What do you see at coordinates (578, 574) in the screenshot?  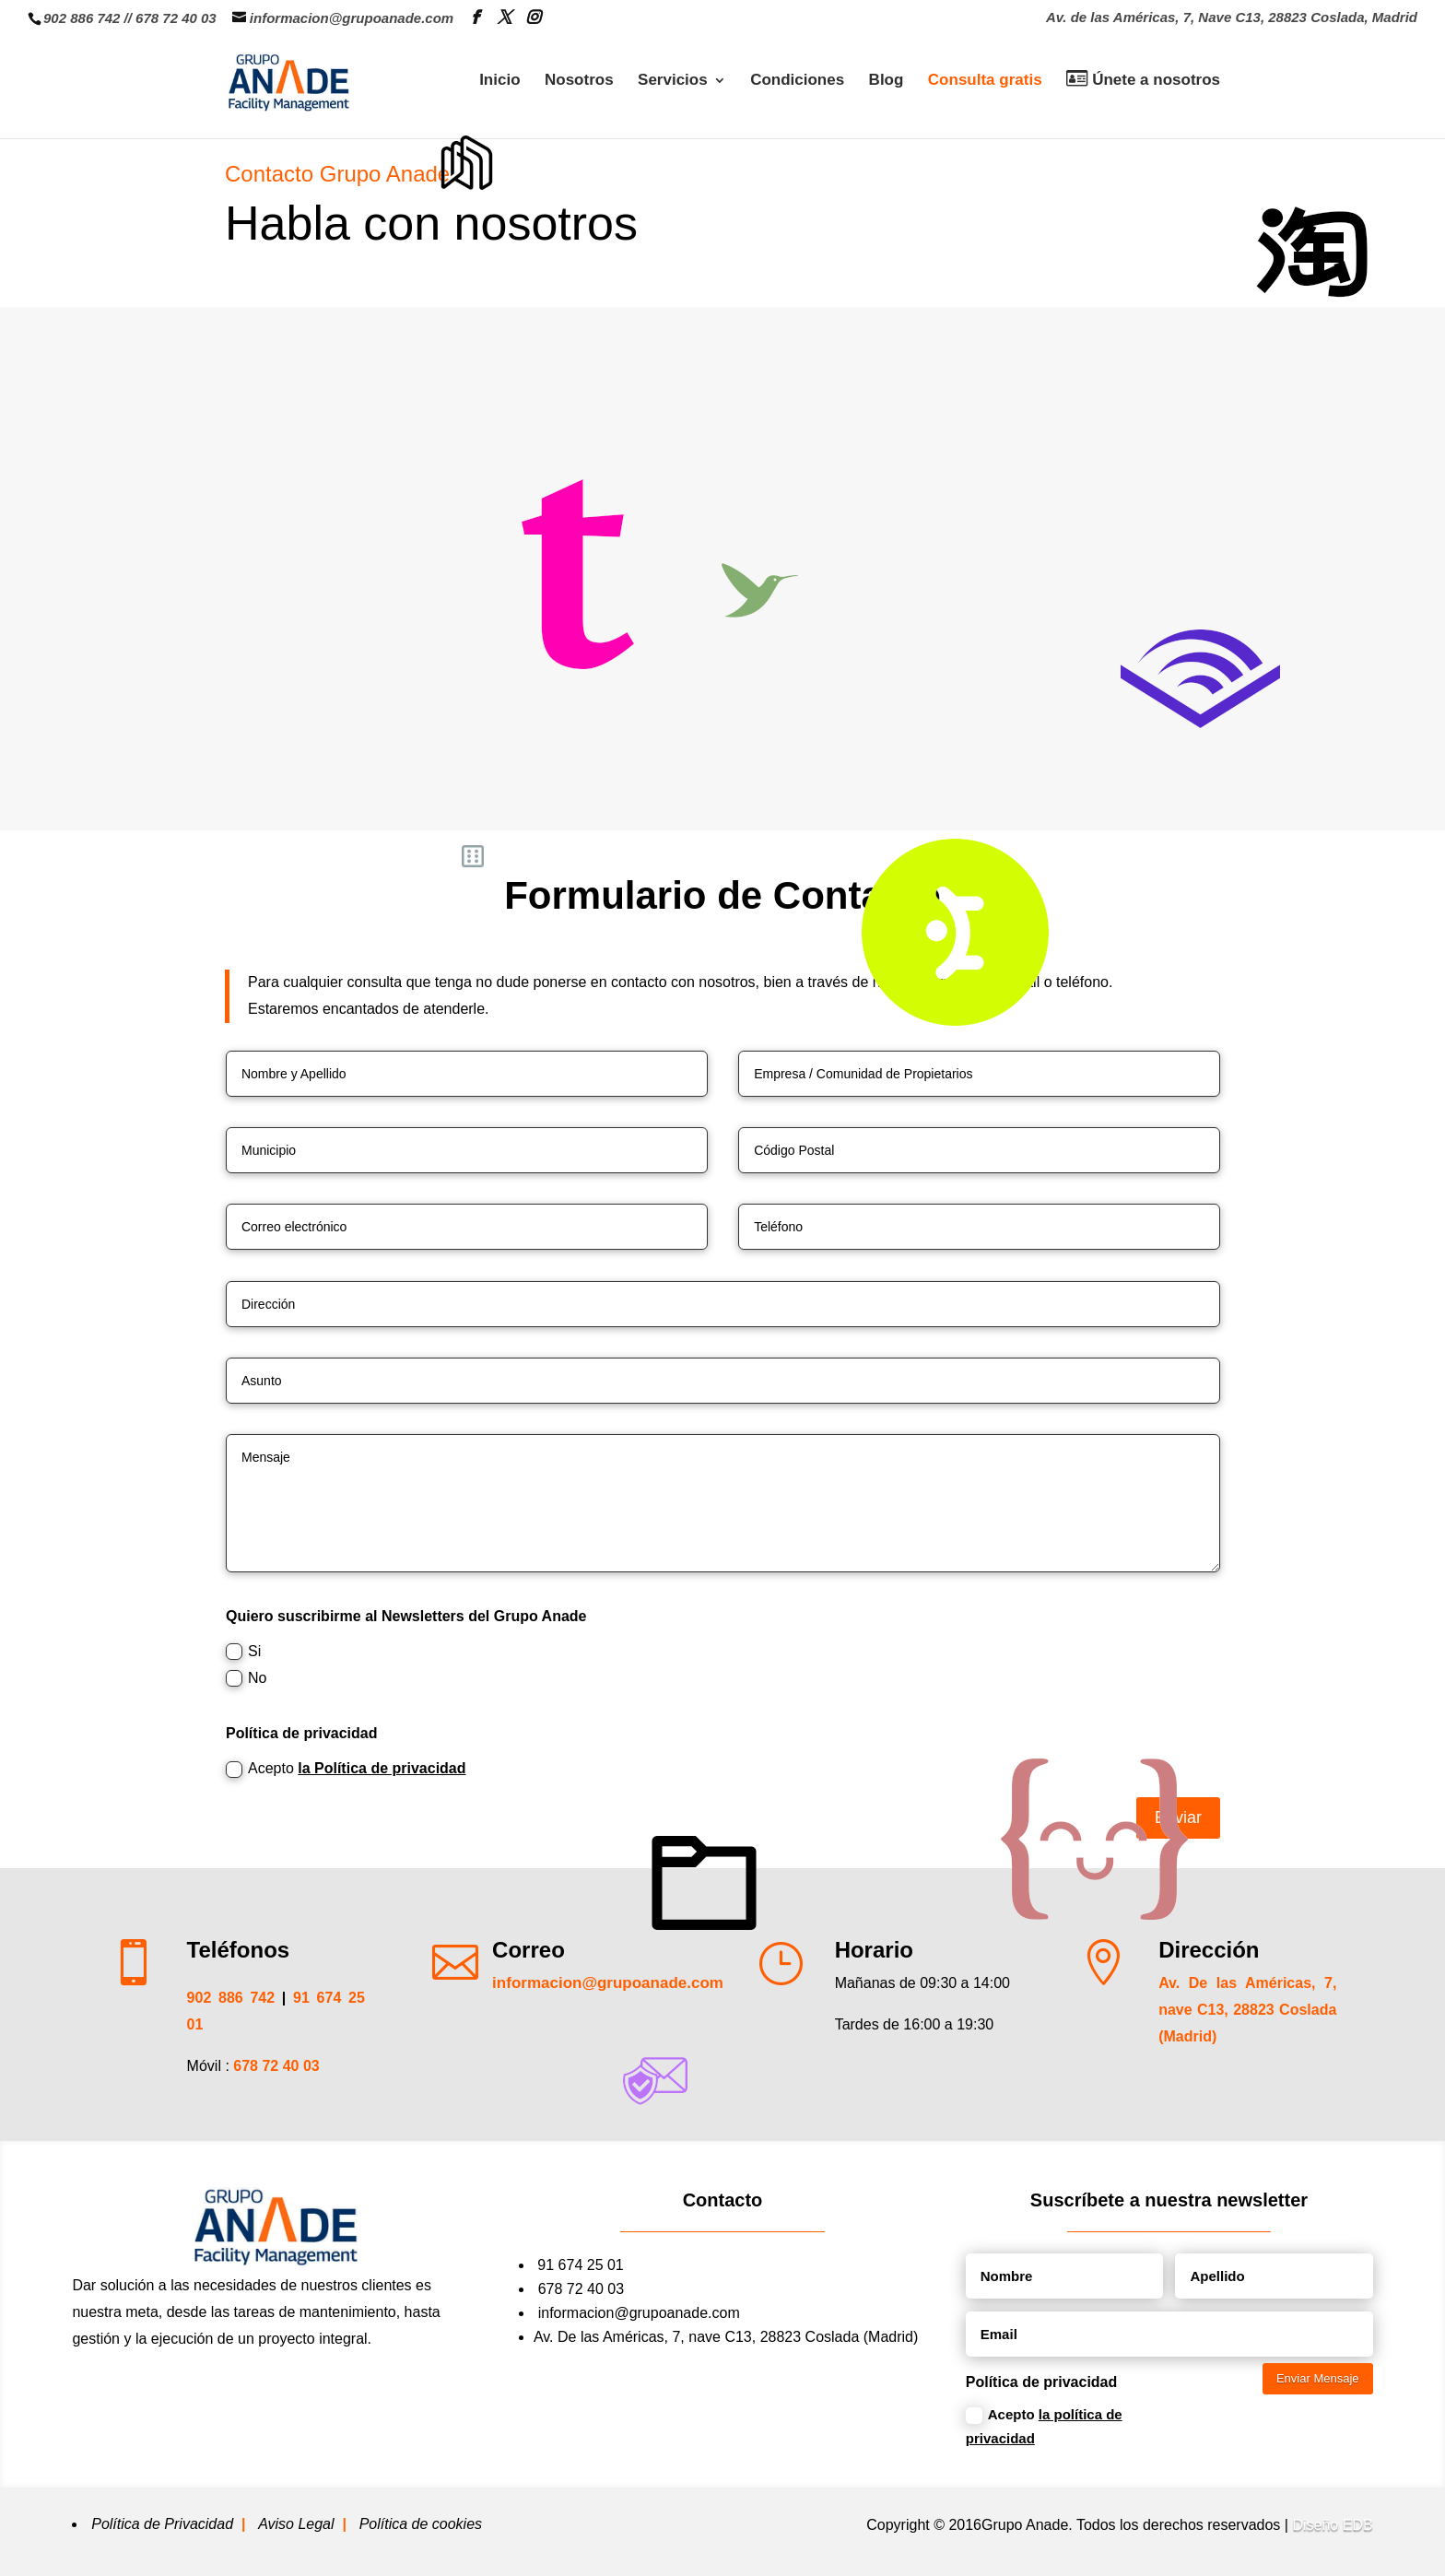 I see `open typst document editor` at bounding box center [578, 574].